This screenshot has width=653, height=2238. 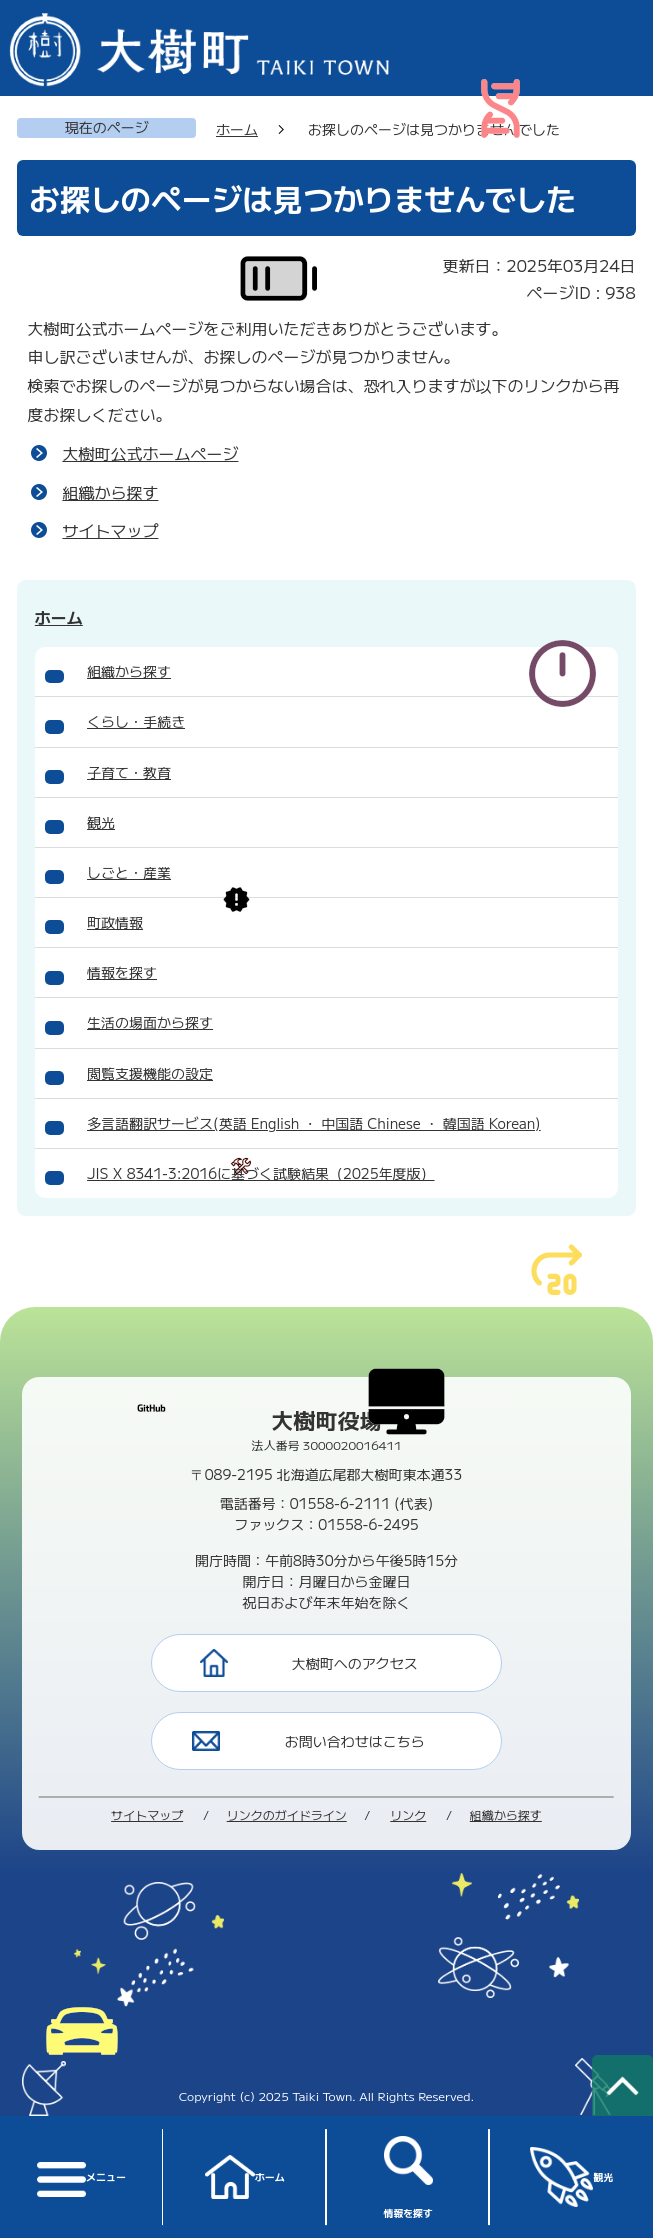 I want to click on indicates 12 o'clock or noon/midnight time, so click(x=562, y=673).